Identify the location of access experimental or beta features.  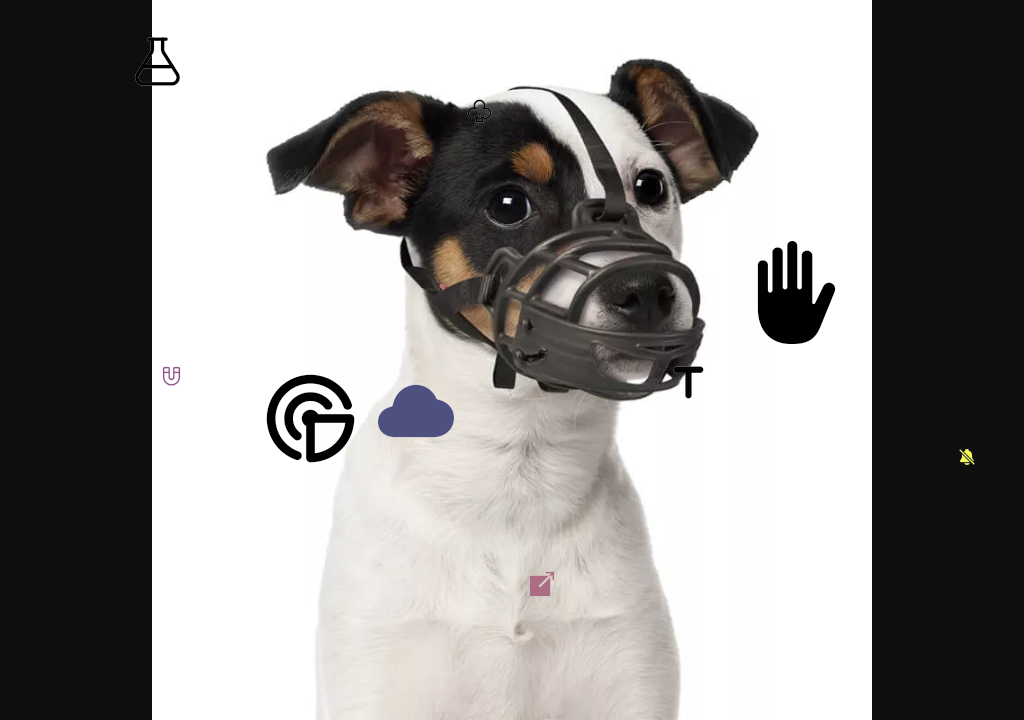
(157, 61).